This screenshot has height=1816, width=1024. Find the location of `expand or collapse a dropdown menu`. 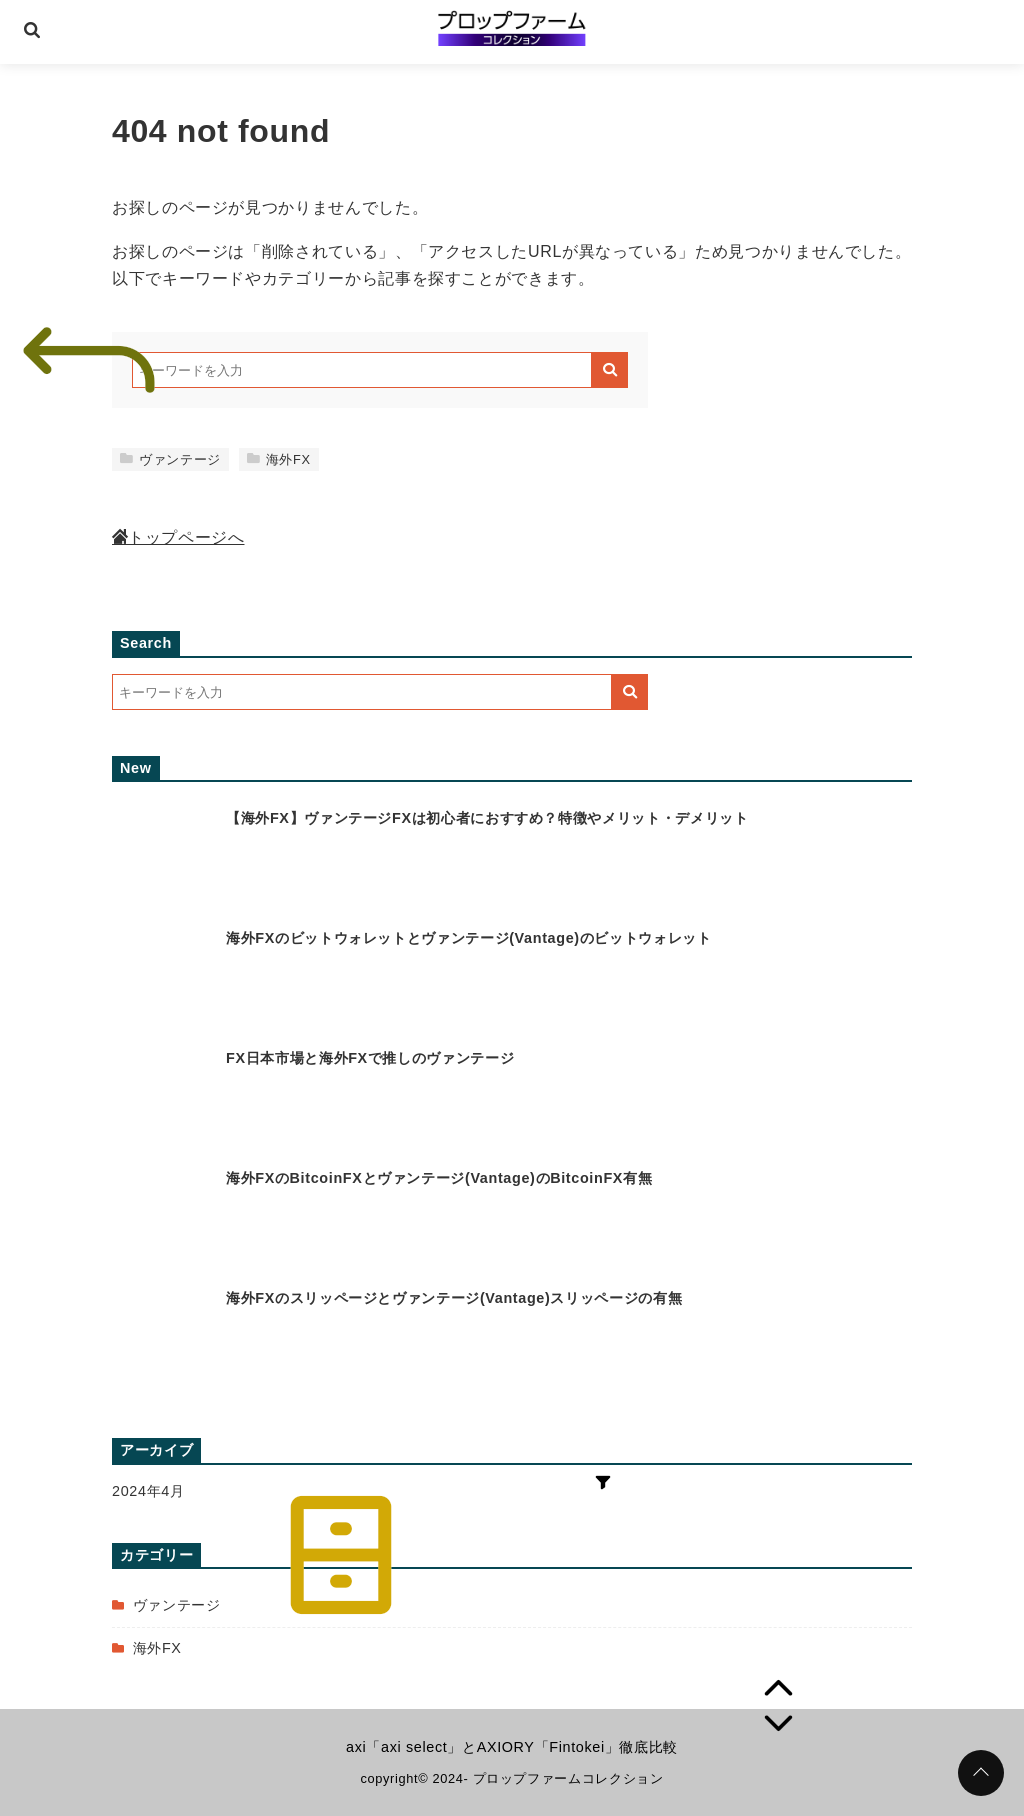

expand or collapse a dropdown menu is located at coordinates (778, 1705).